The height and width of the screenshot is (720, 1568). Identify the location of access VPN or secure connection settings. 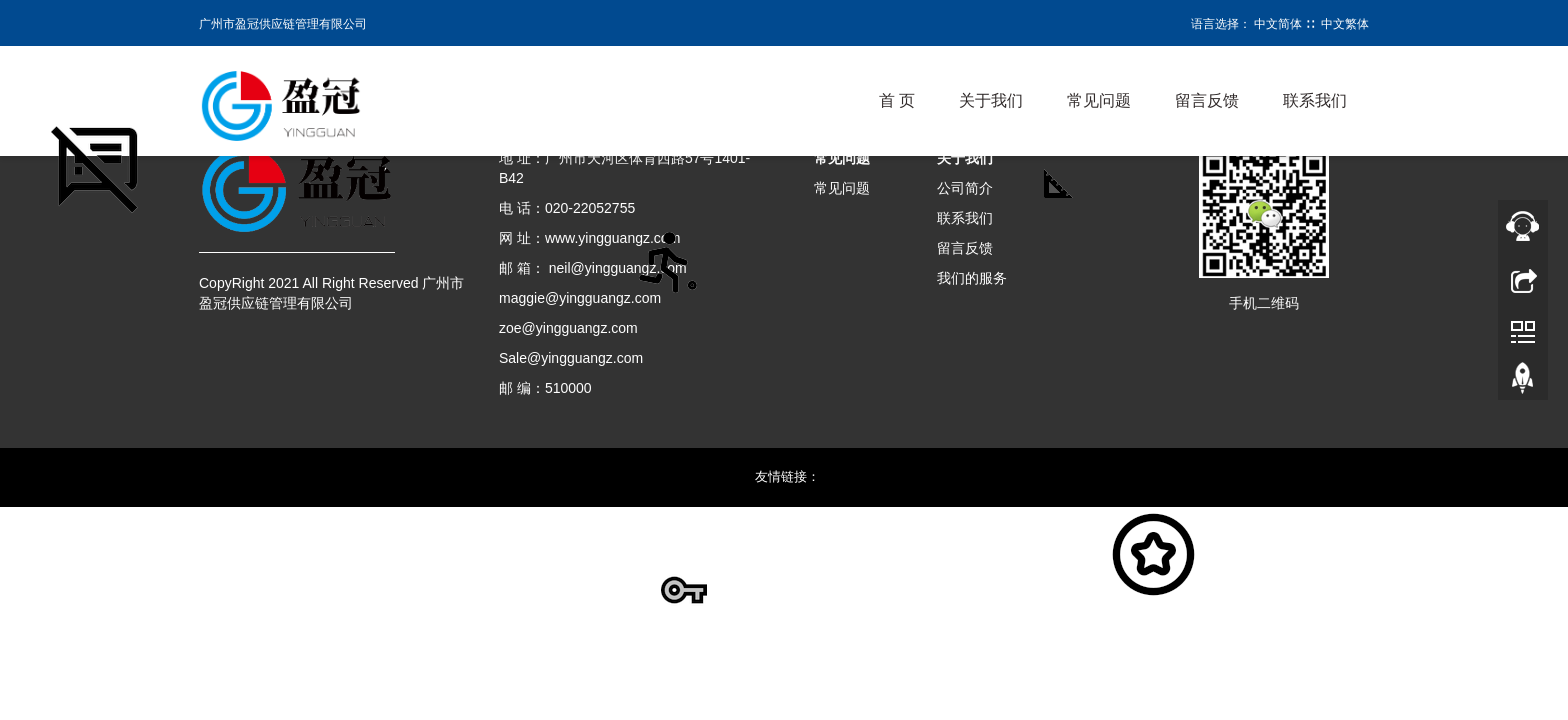
(684, 590).